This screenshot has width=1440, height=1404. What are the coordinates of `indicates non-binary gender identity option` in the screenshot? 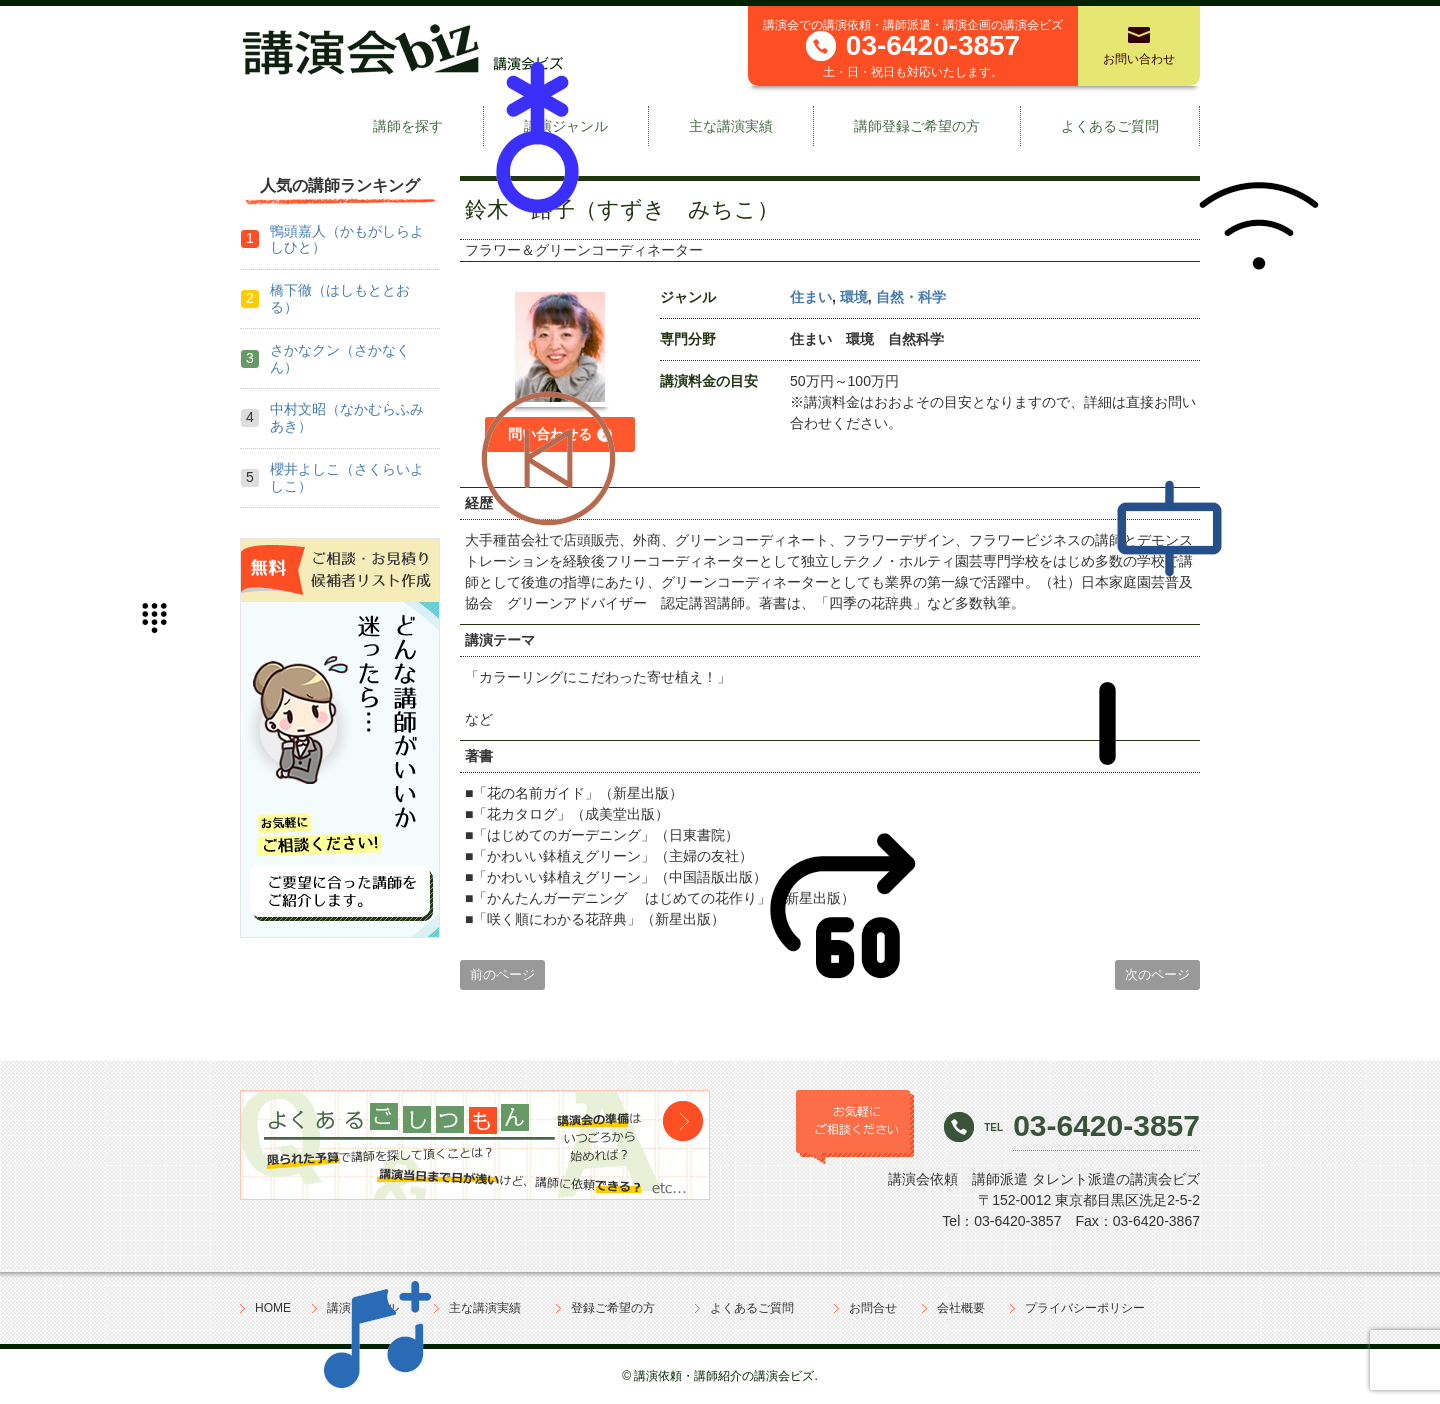 It's located at (537, 137).